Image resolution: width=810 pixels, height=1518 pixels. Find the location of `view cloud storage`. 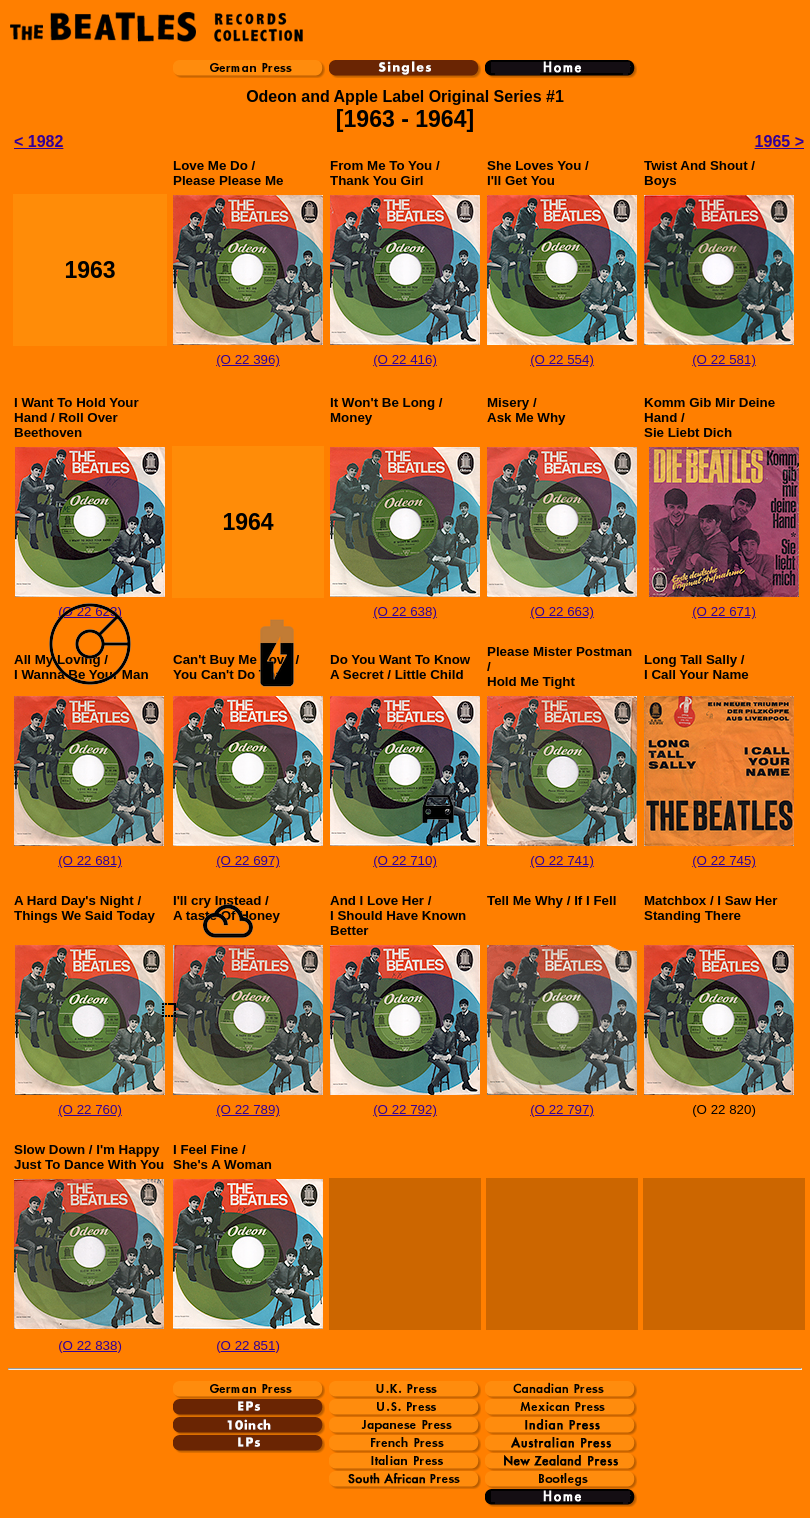

view cloud storage is located at coordinates (228, 921).